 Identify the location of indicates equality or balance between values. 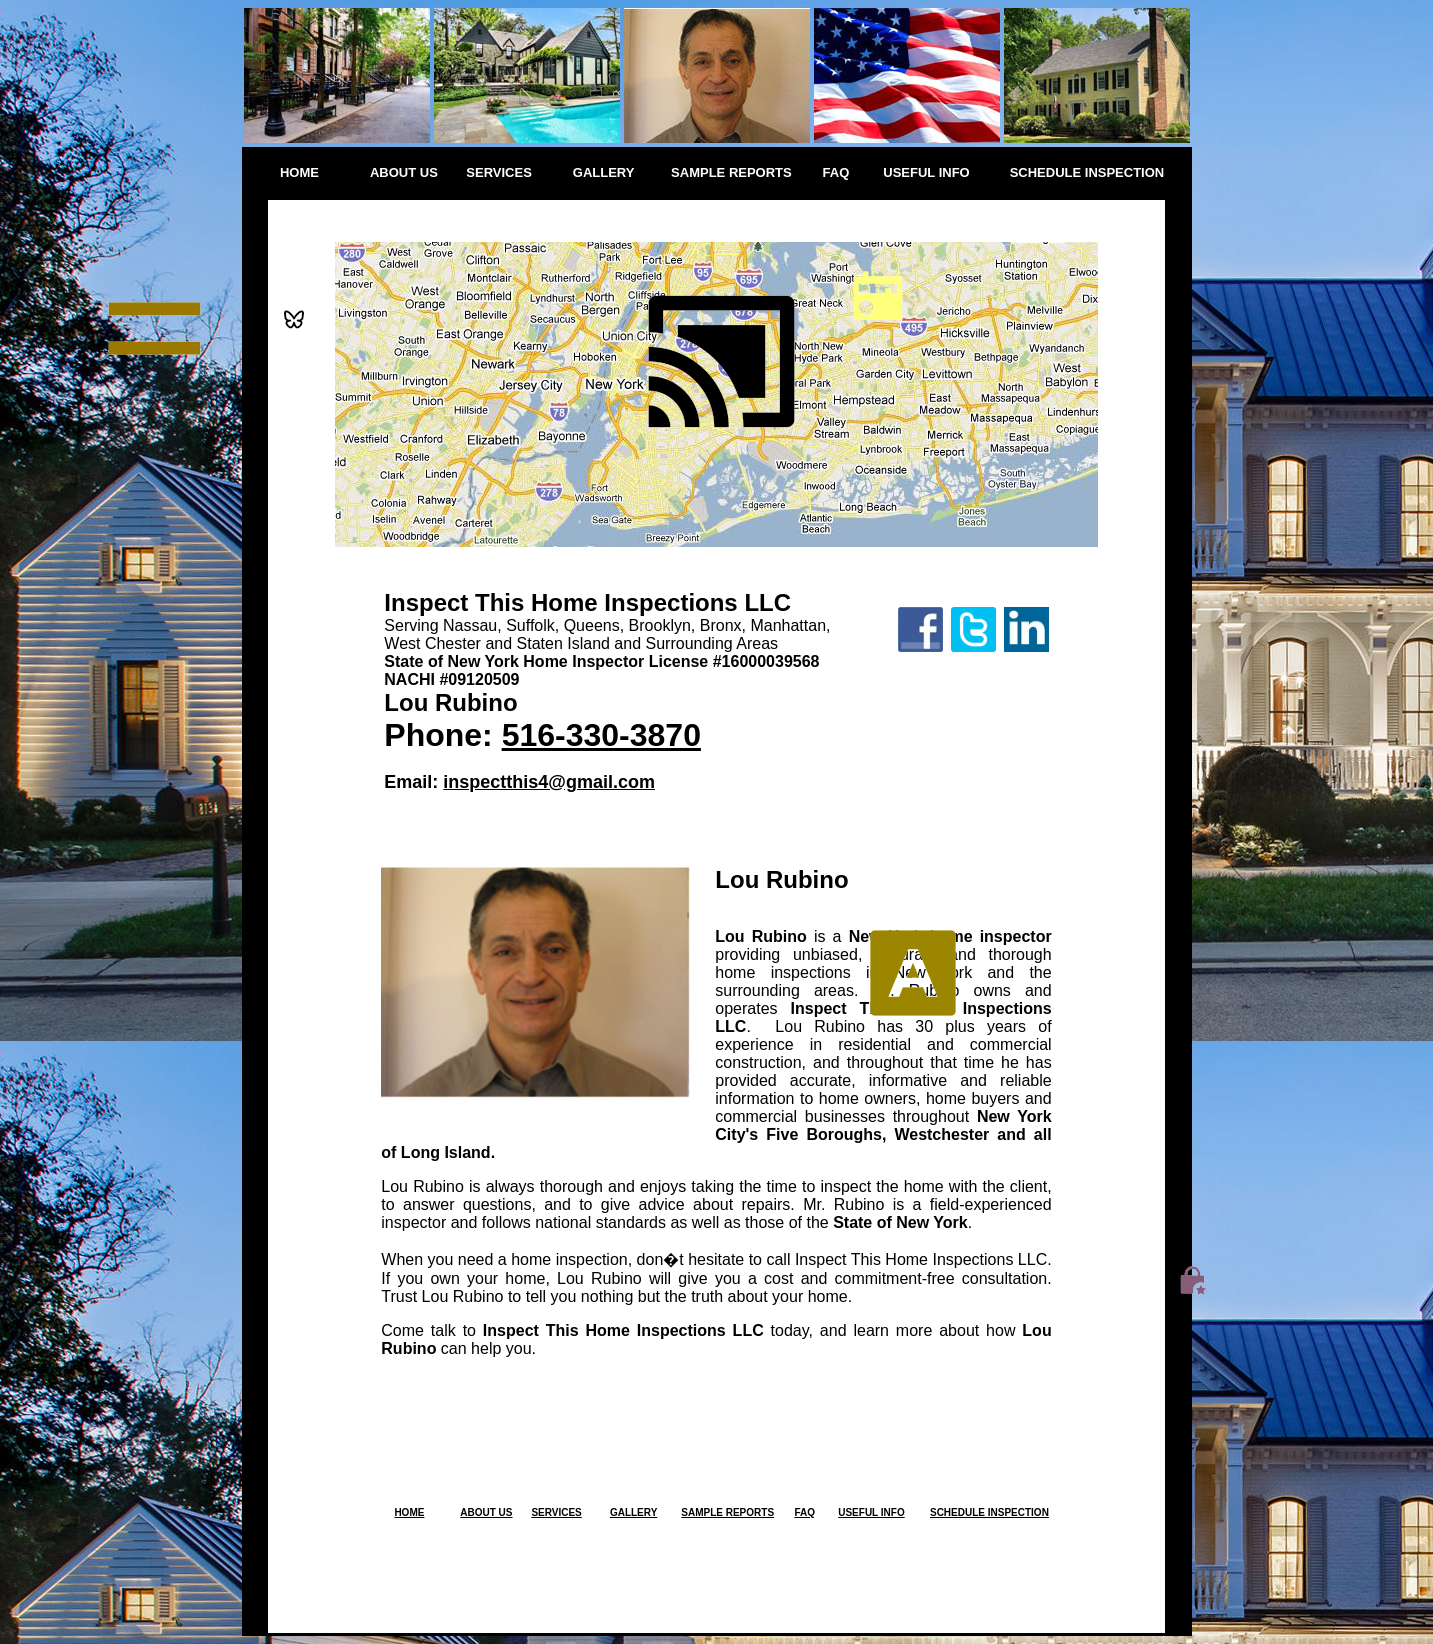
(154, 328).